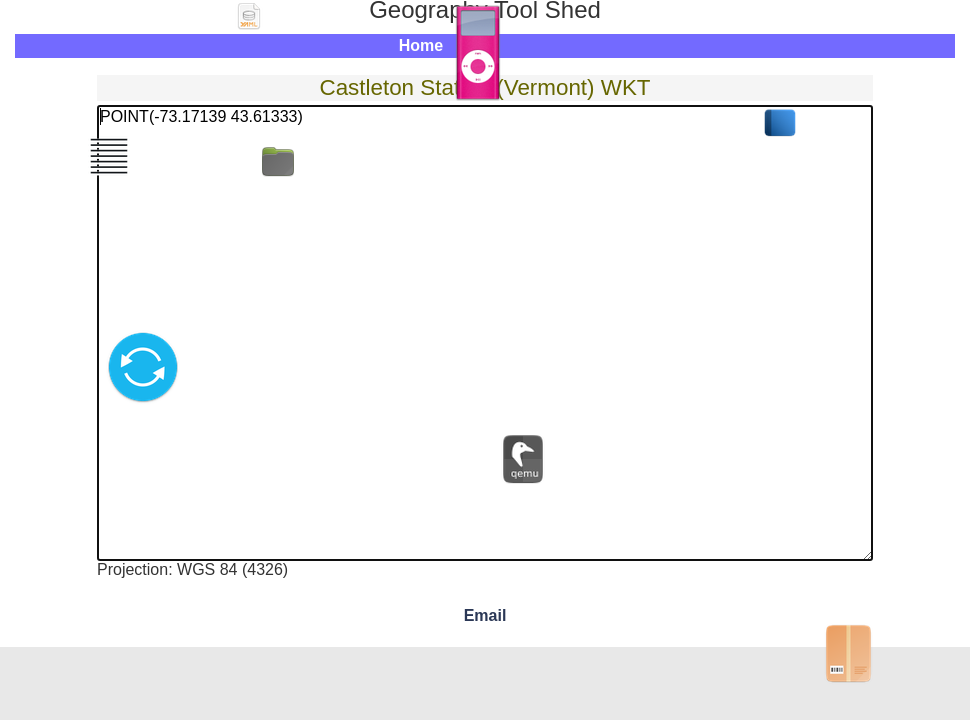 The width and height of the screenshot is (970, 720). I want to click on iPod nano device in pink, so click(478, 53).